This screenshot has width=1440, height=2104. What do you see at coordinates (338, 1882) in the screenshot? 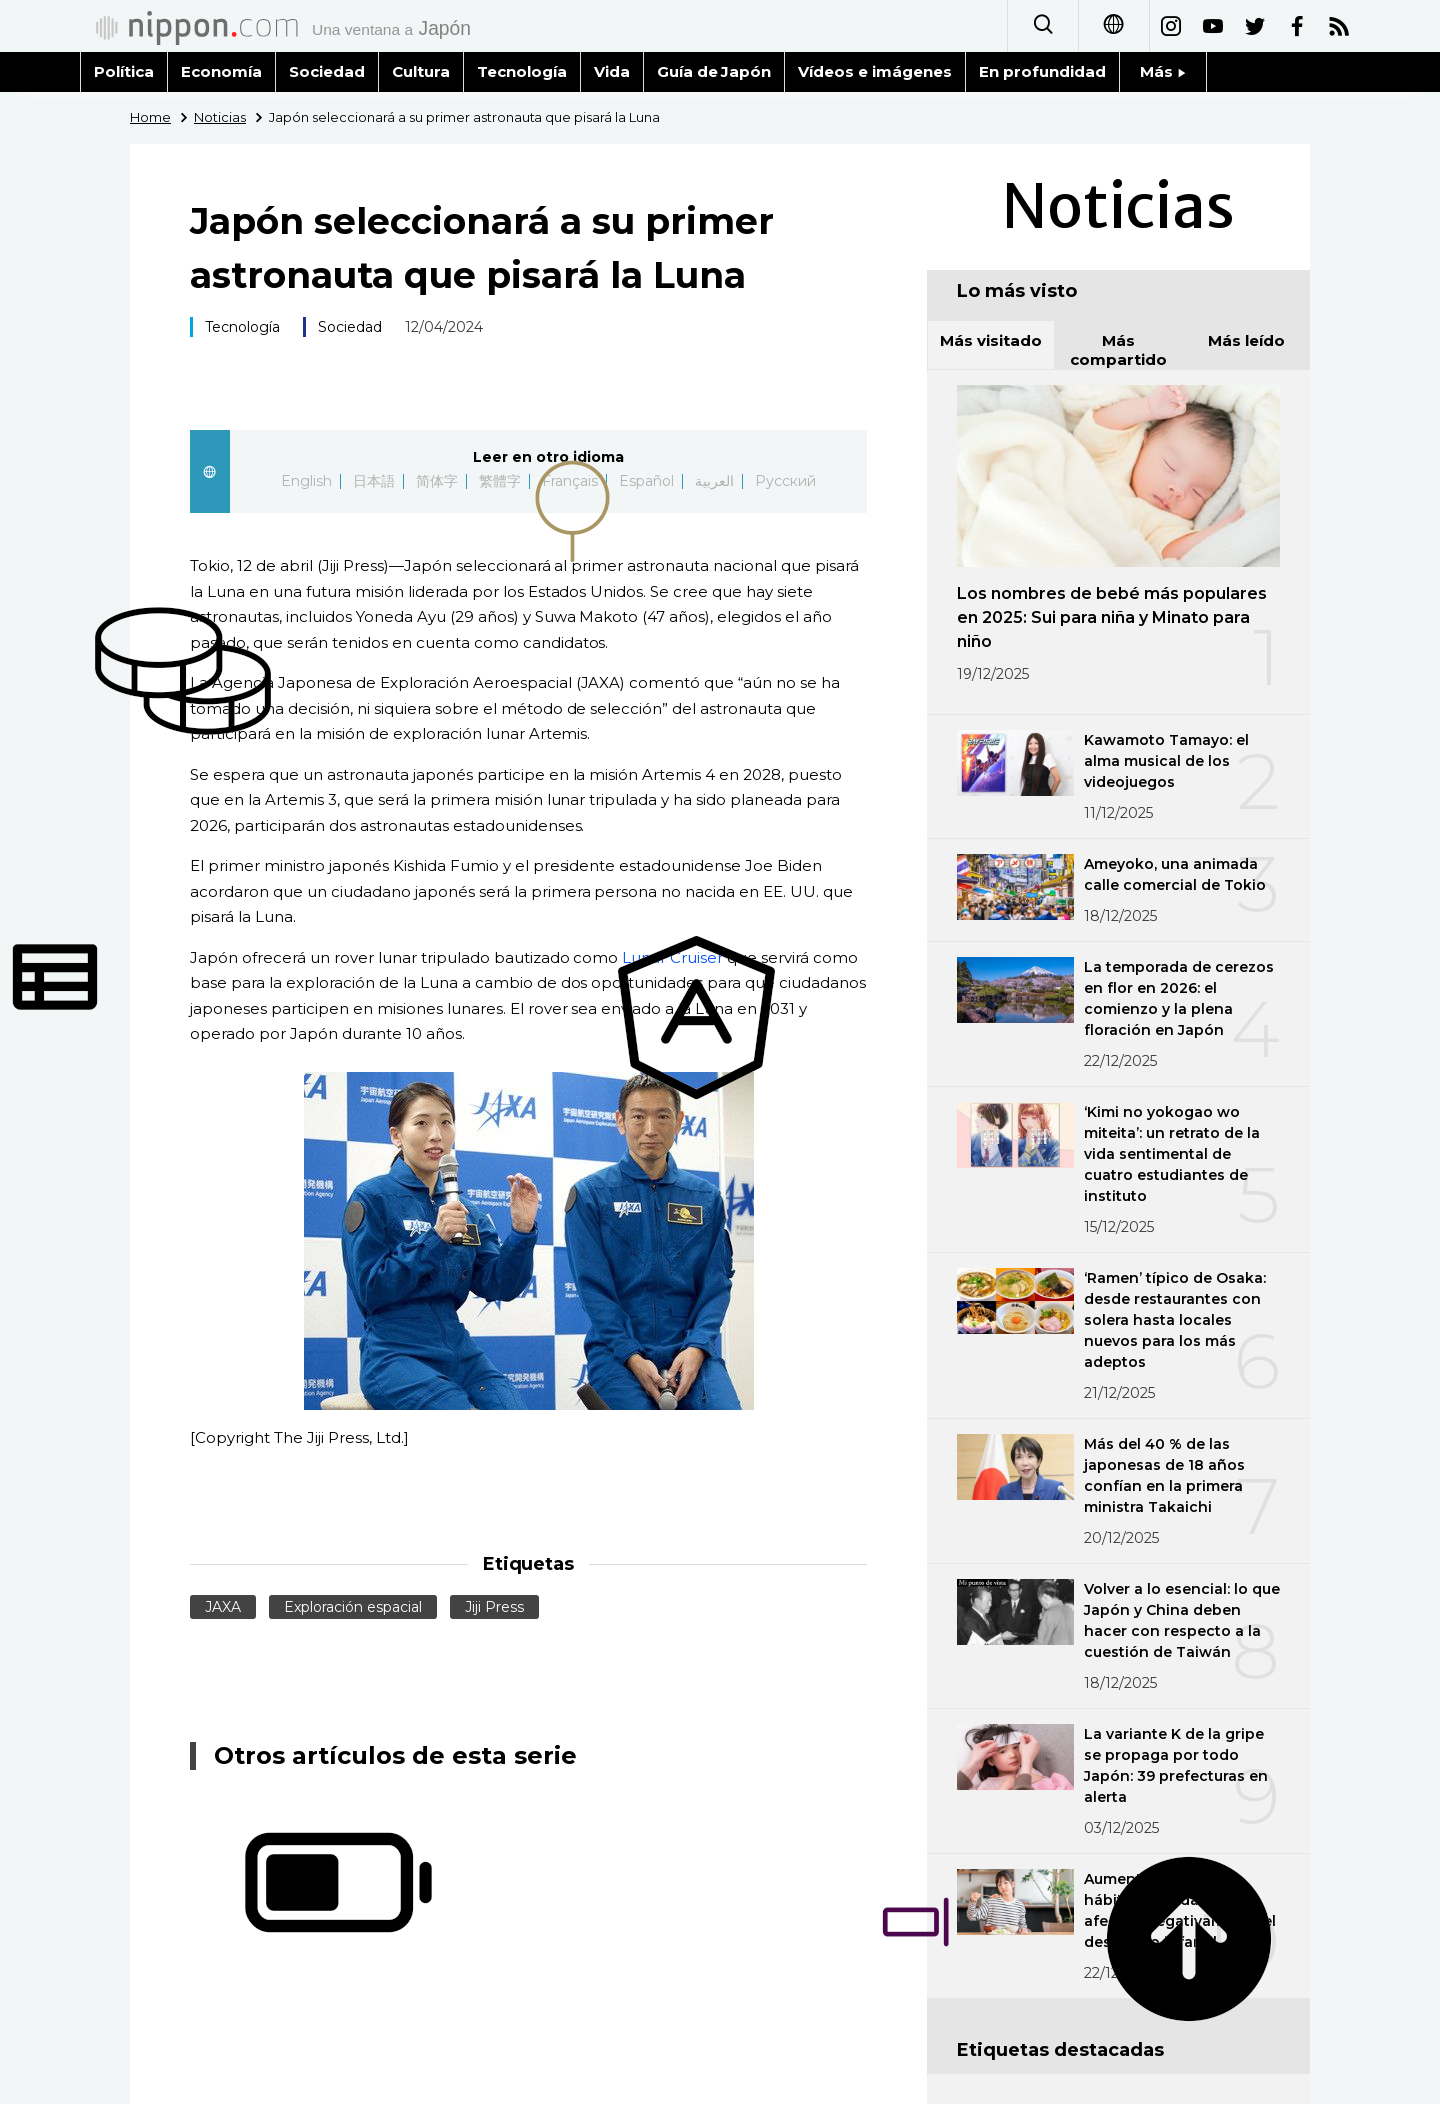
I see `indicates battery at 50% charge level` at bounding box center [338, 1882].